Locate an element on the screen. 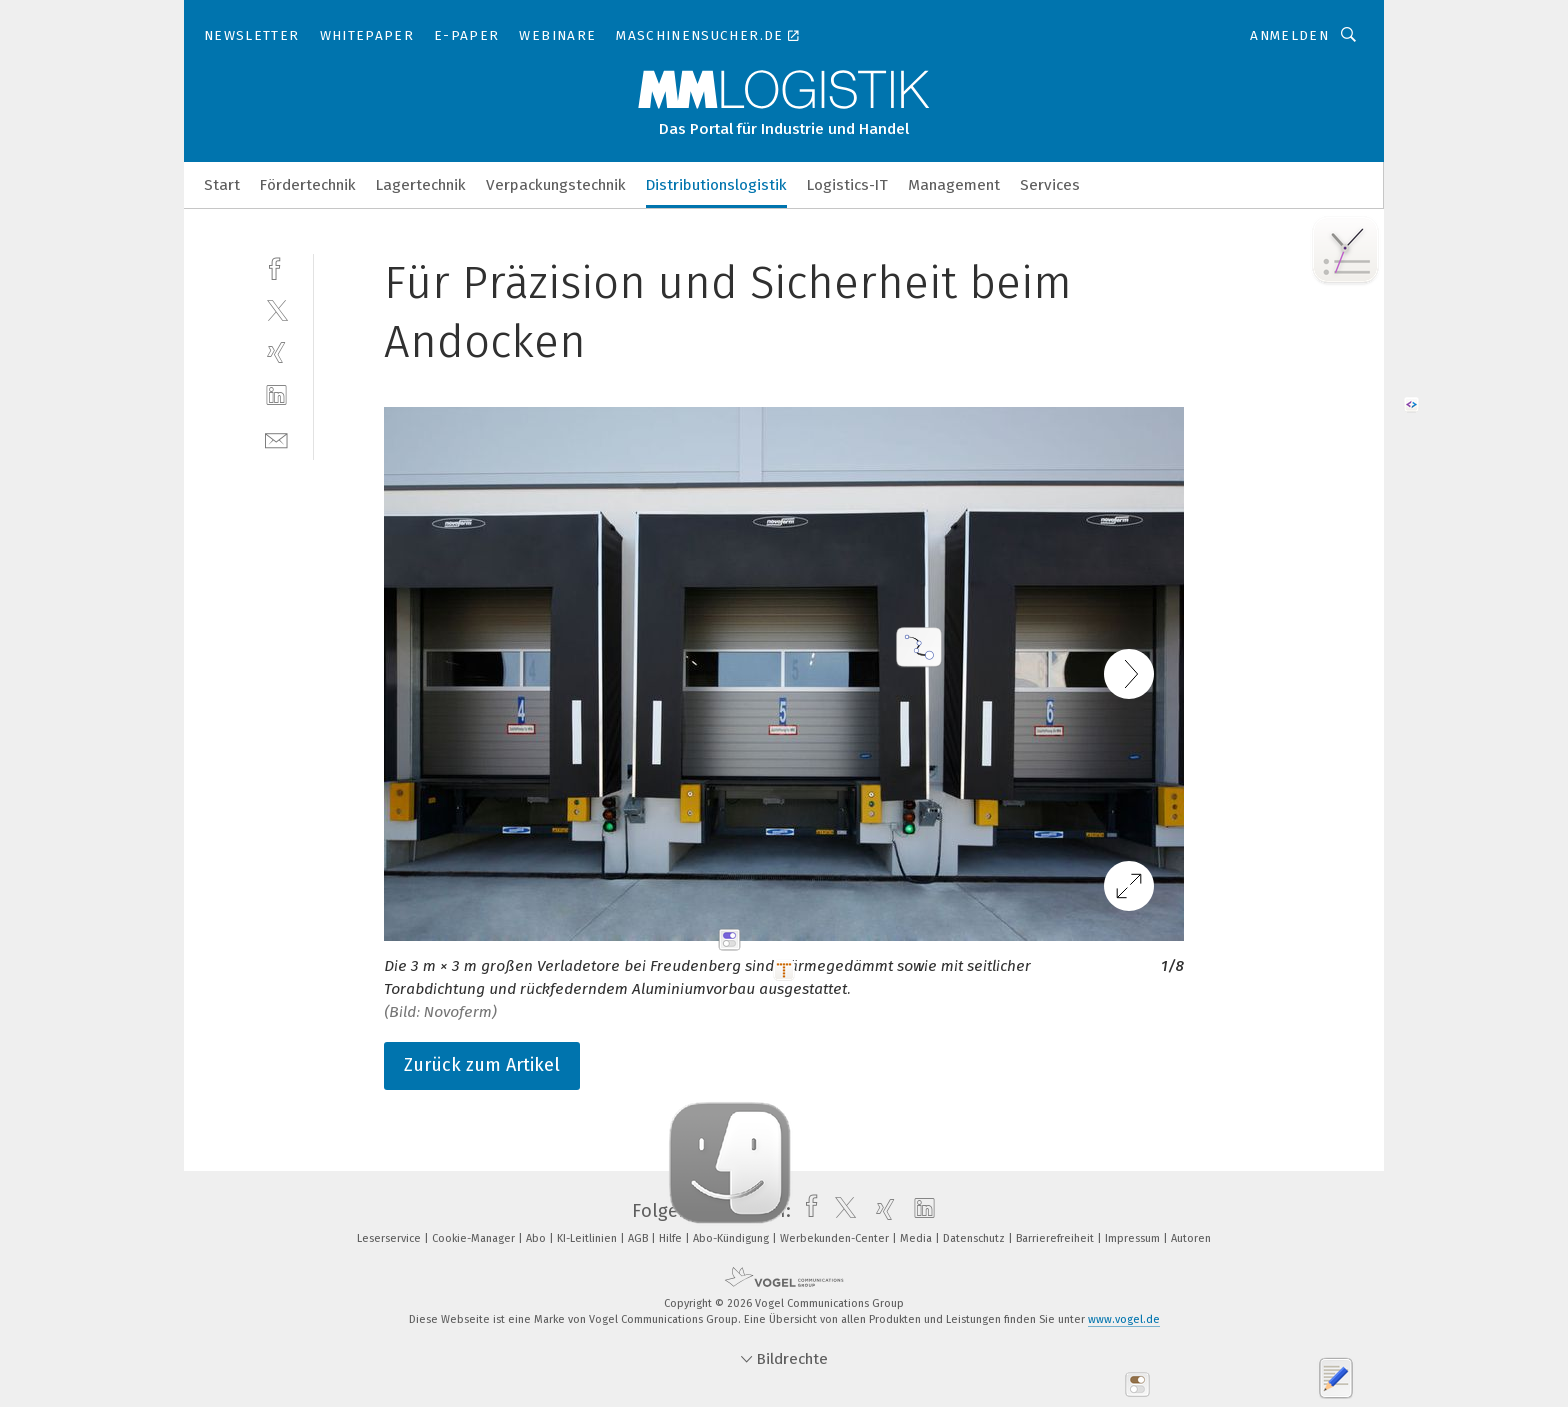  open gedit text editor is located at coordinates (1336, 1378).